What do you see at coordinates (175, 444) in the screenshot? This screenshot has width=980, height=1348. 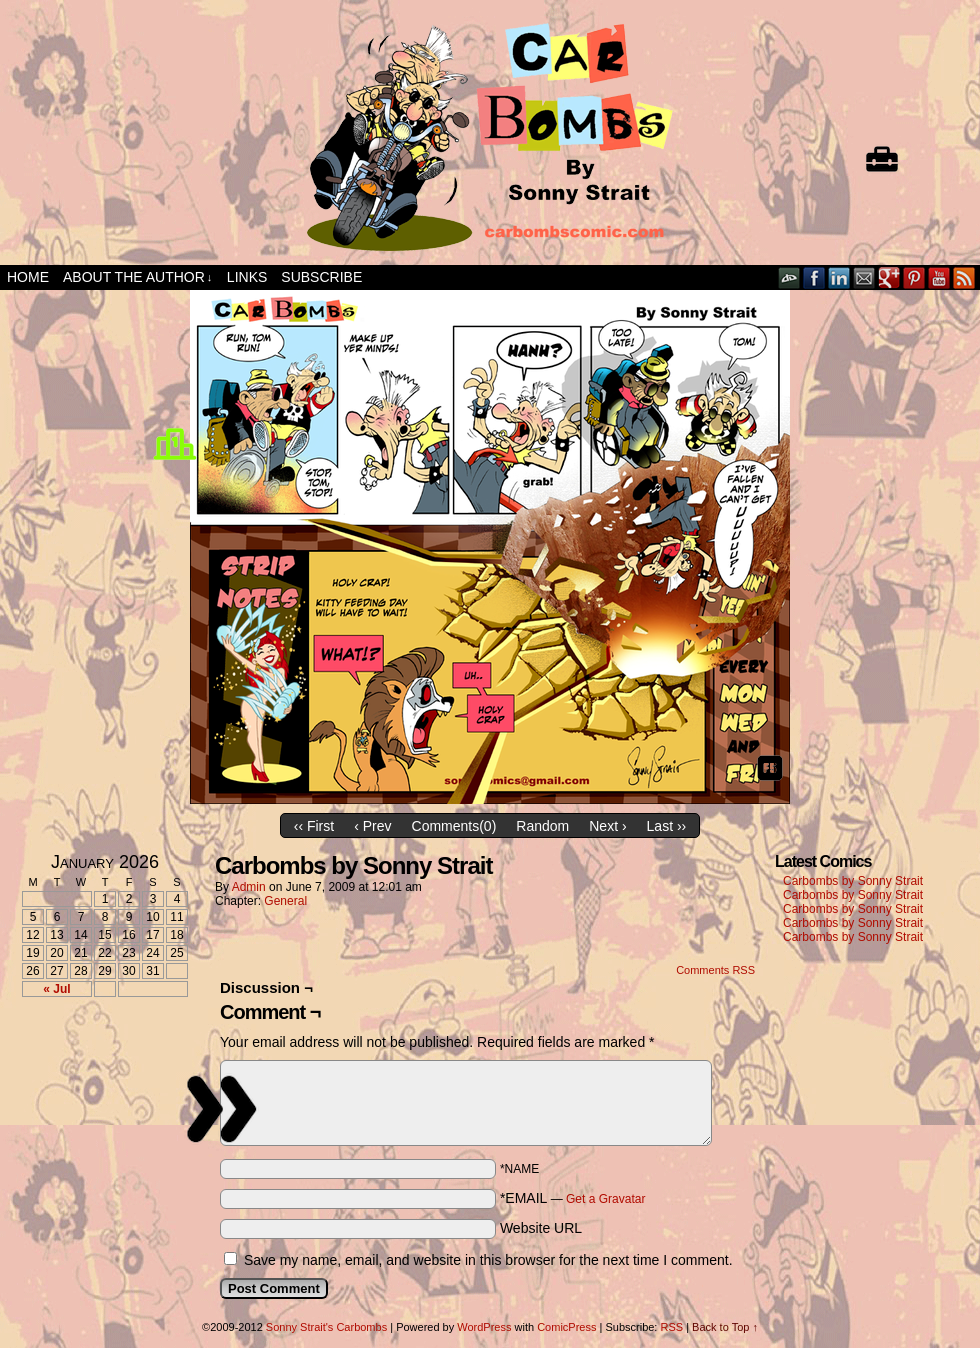 I see `view leaderboard rankings` at bounding box center [175, 444].